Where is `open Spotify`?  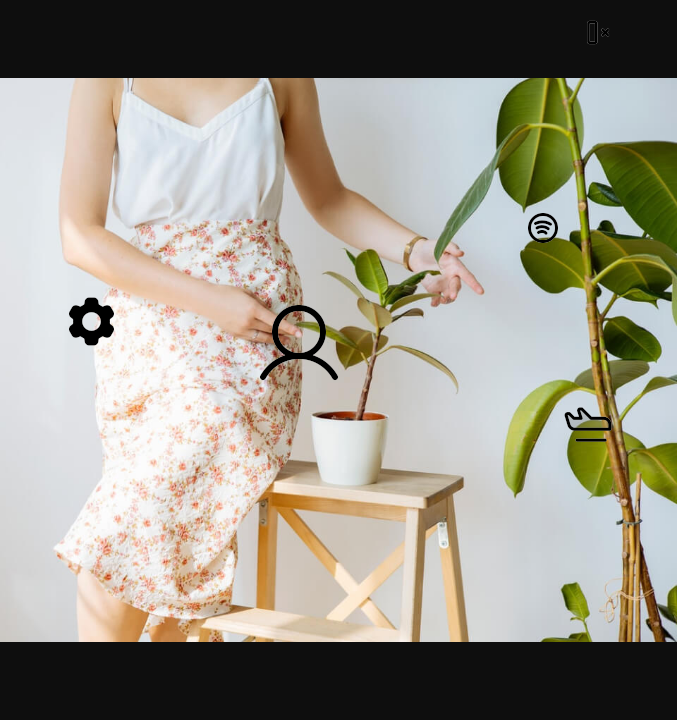 open Spotify is located at coordinates (543, 228).